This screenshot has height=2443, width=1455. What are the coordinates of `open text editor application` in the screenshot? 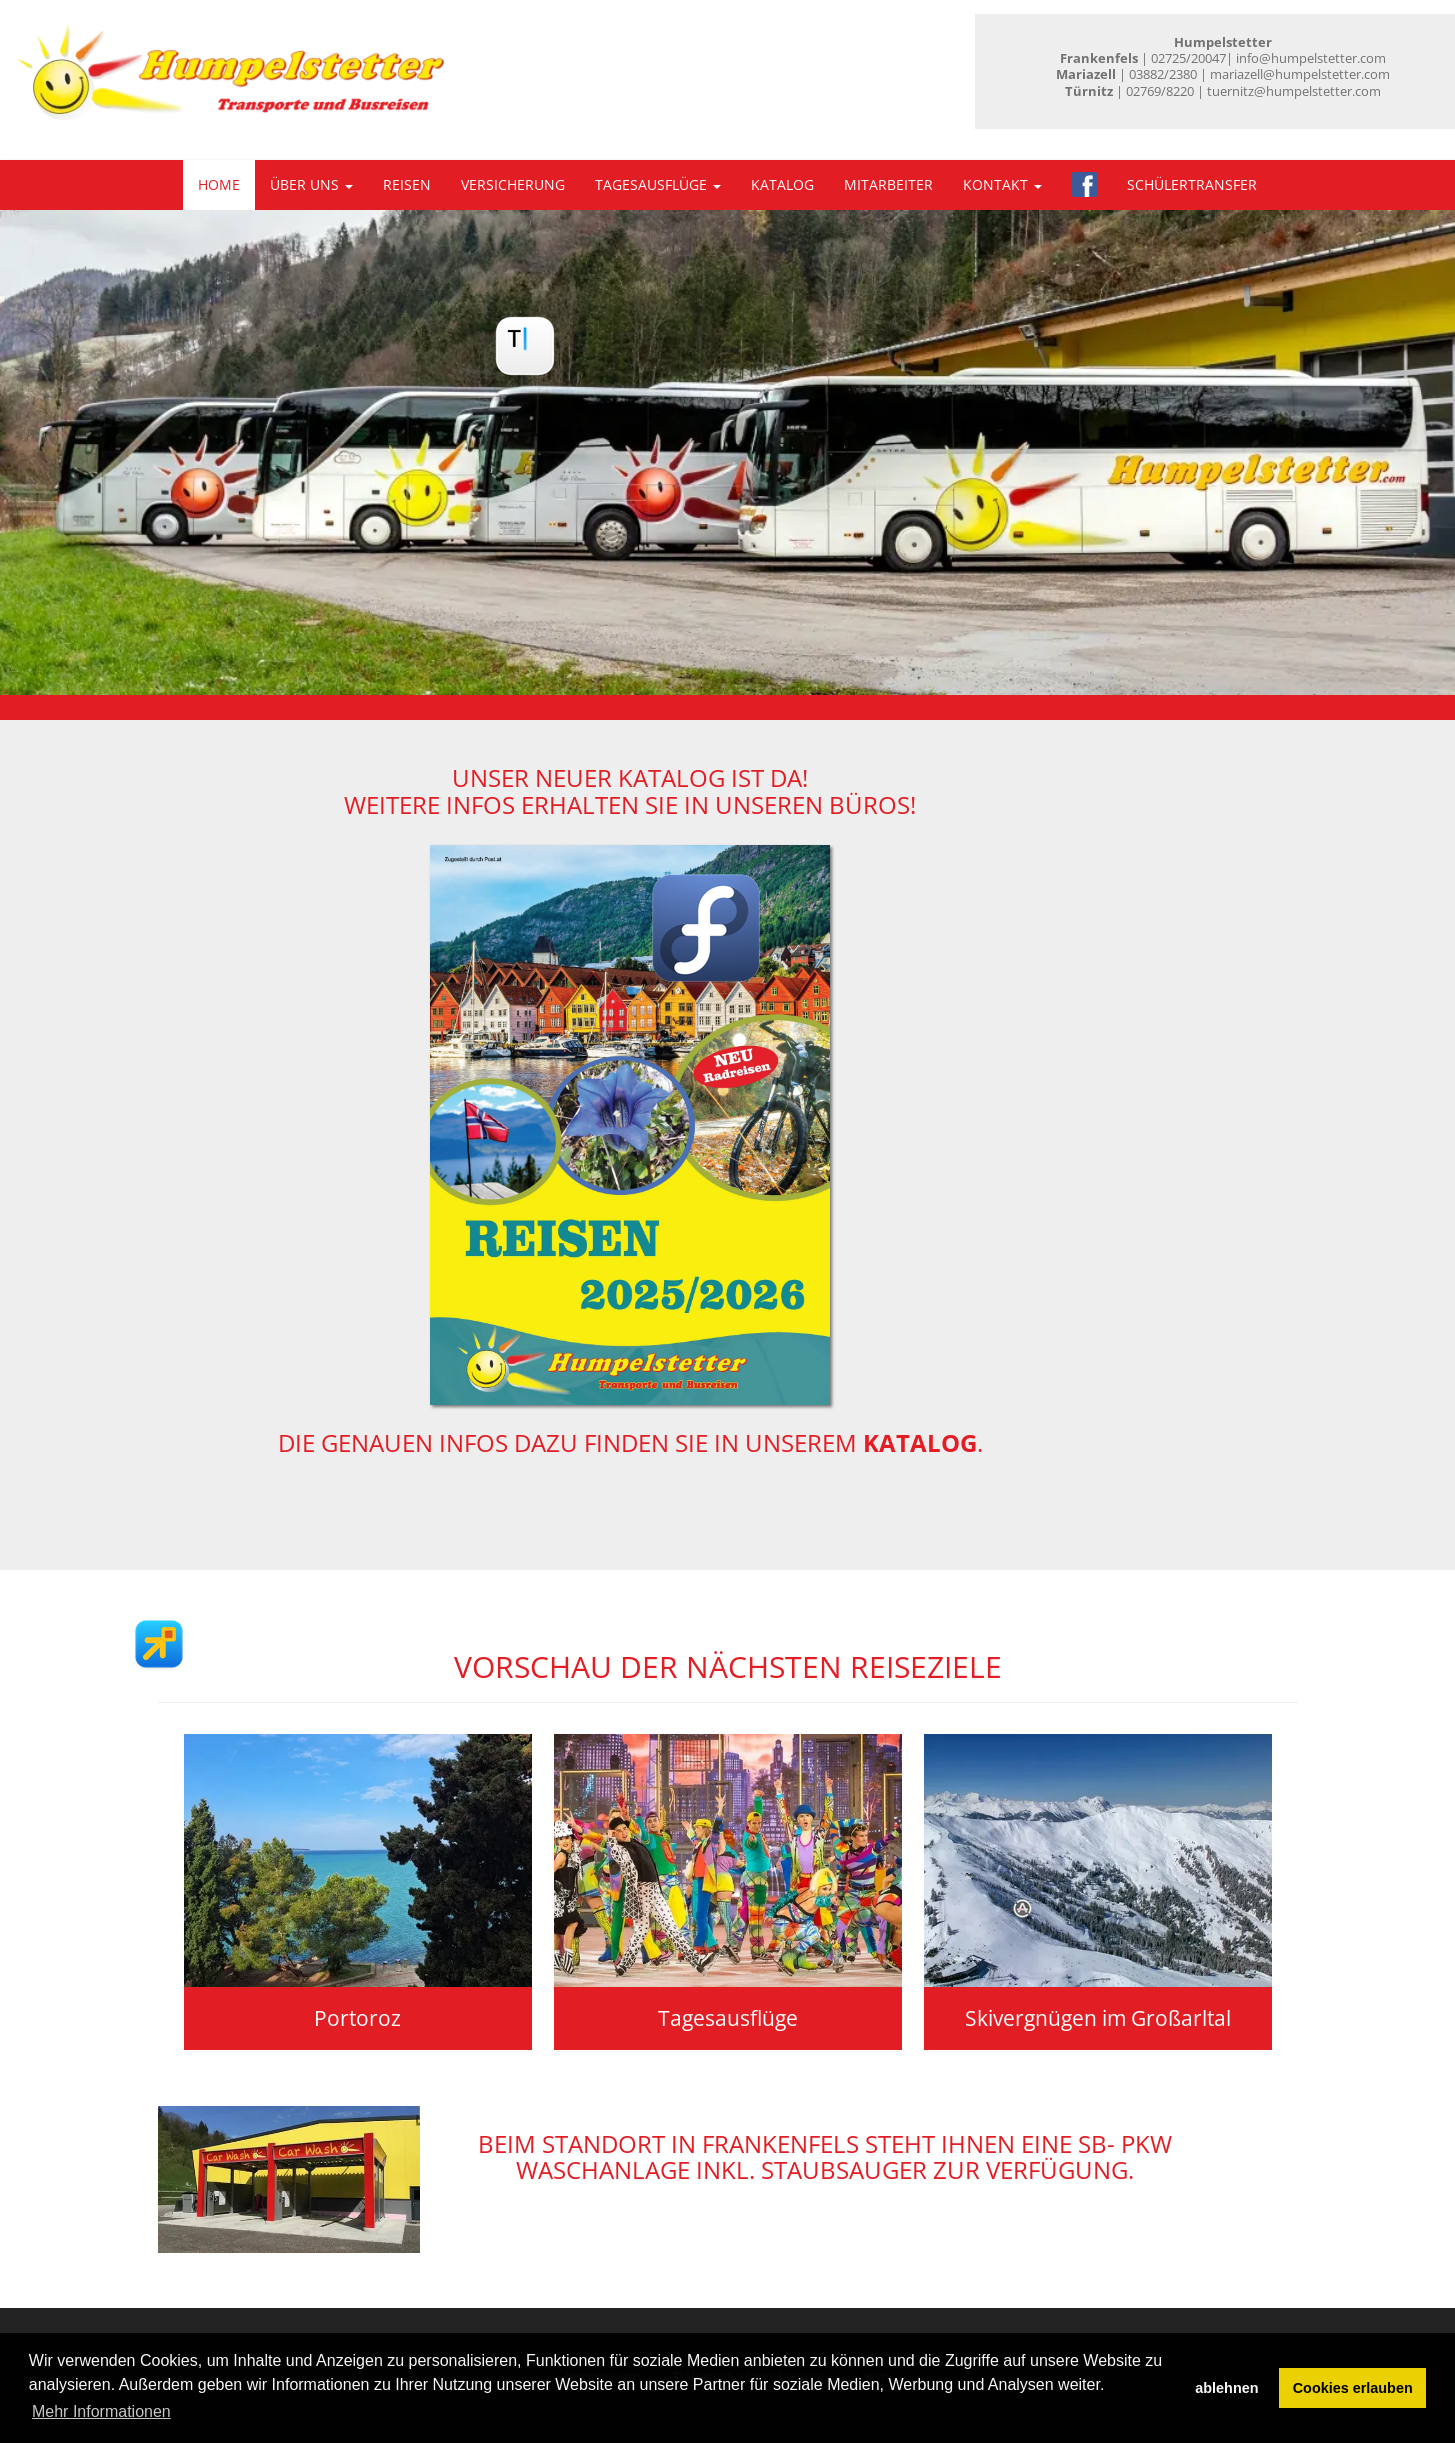 It's located at (525, 346).